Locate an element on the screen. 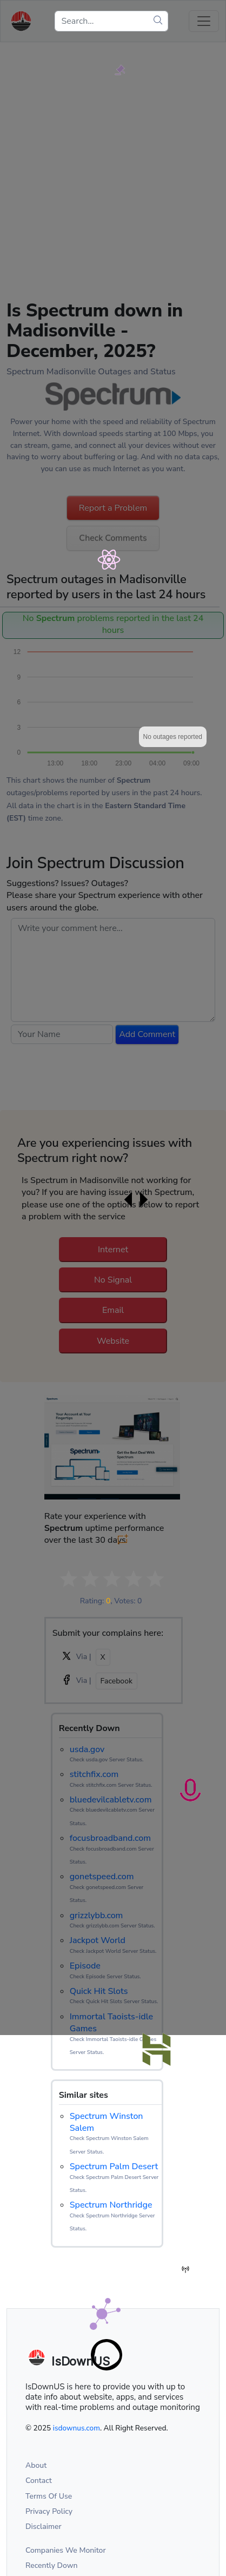  open icinga monitoring dashboard is located at coordinates (105, 2314).